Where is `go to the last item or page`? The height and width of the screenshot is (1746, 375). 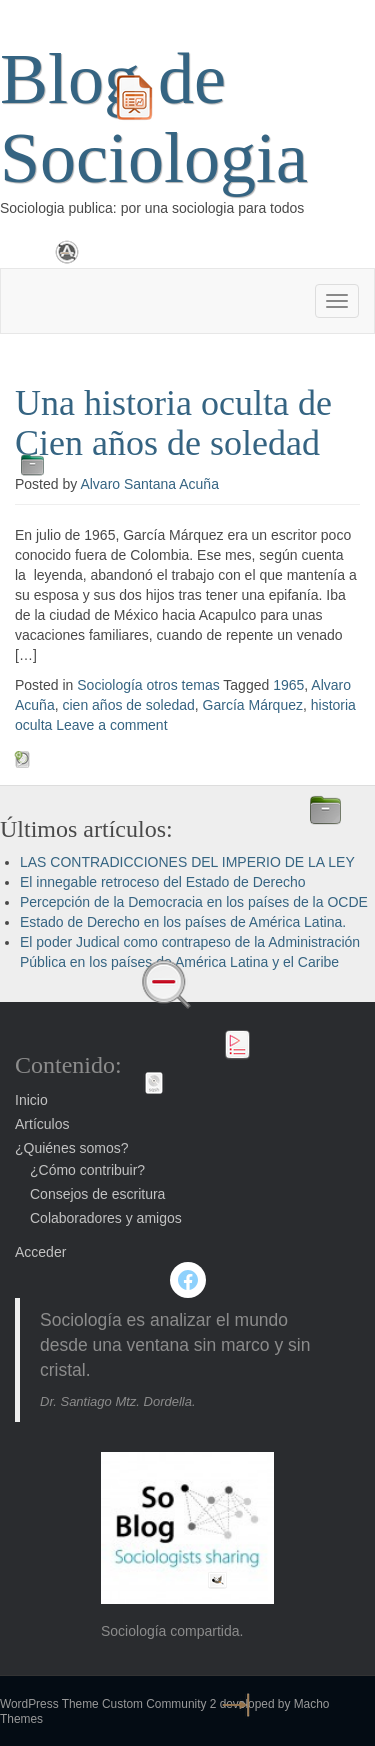 go to the last item or page is located at coordinates (236, 1705).